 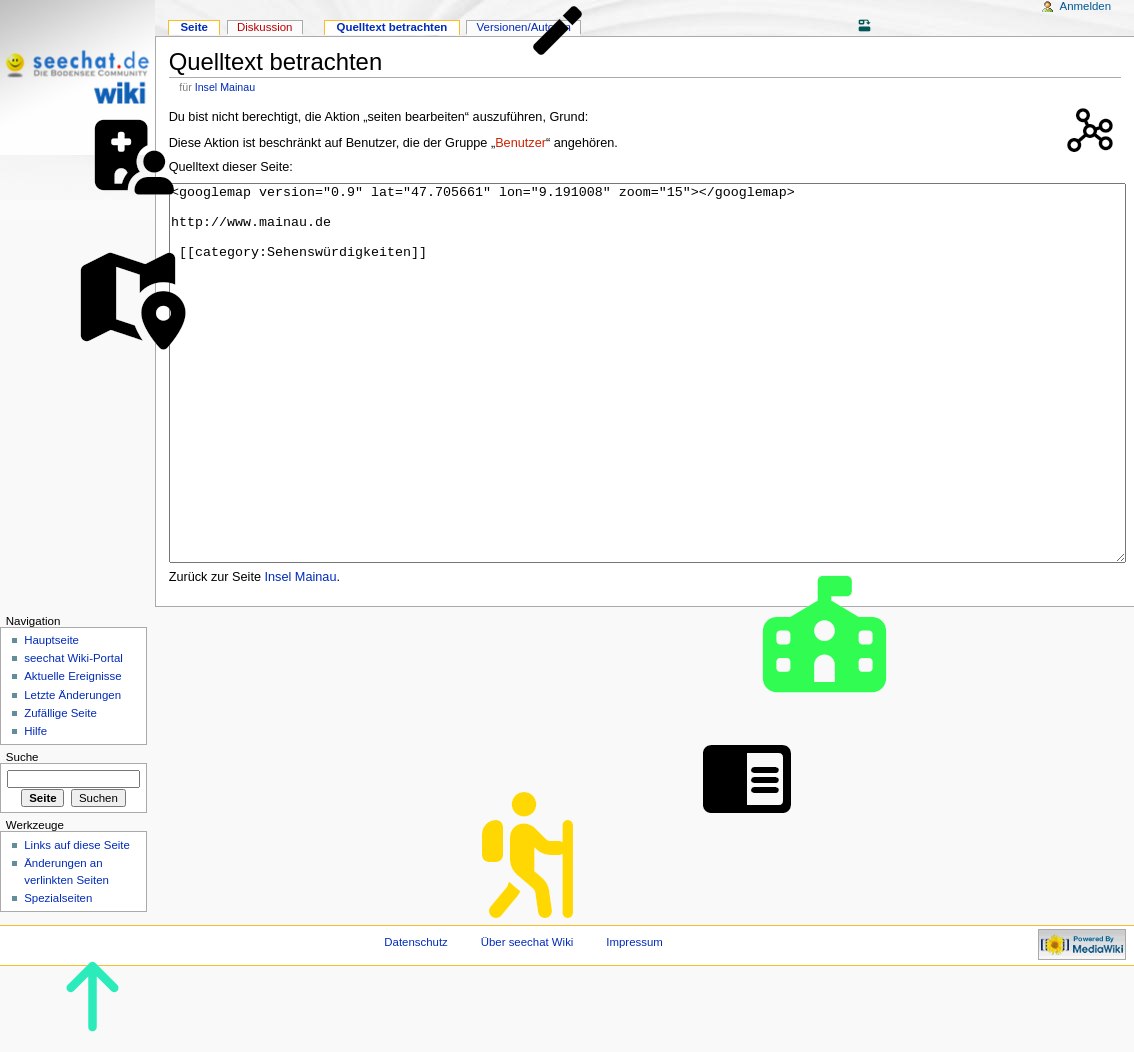 What do you see at coordinates (747, 777) in the screenshot?
I see `switch to reader mode for distraction-free reading` at bounding box center [747, 777].